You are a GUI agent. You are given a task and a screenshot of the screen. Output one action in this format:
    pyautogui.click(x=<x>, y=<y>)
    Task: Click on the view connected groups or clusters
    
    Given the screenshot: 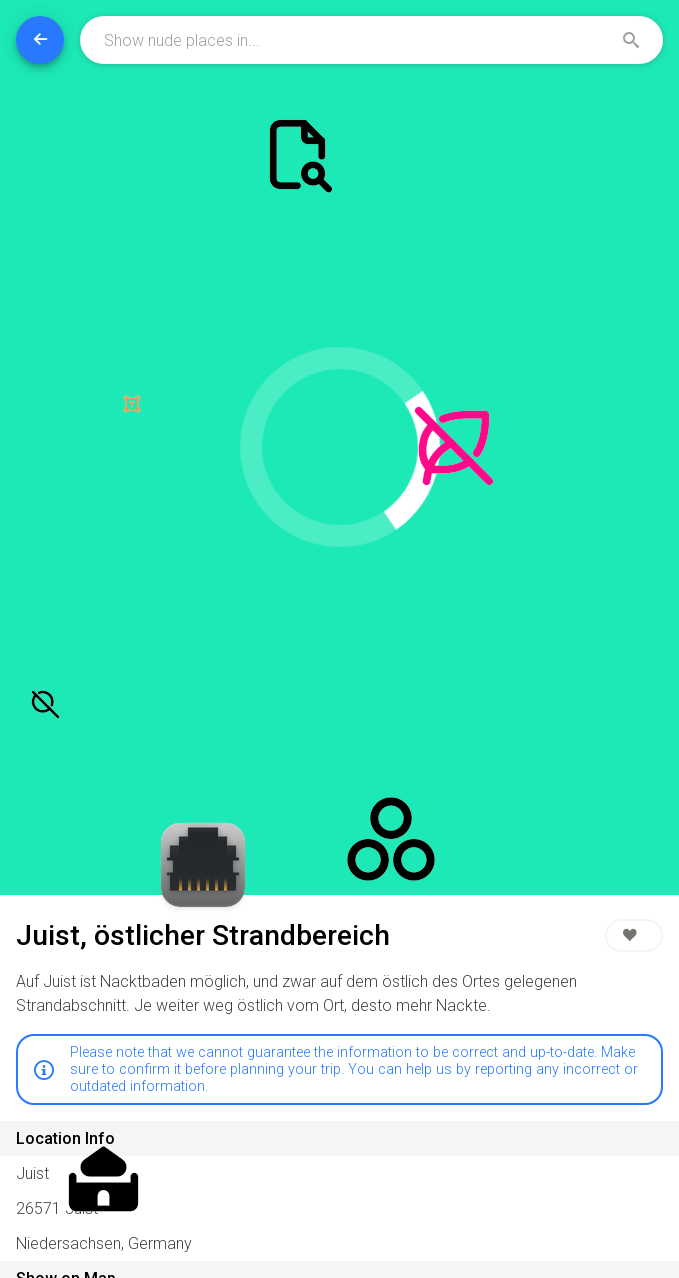 What is the action you would take?
    pyautogui.click(x=391, y=839)
    